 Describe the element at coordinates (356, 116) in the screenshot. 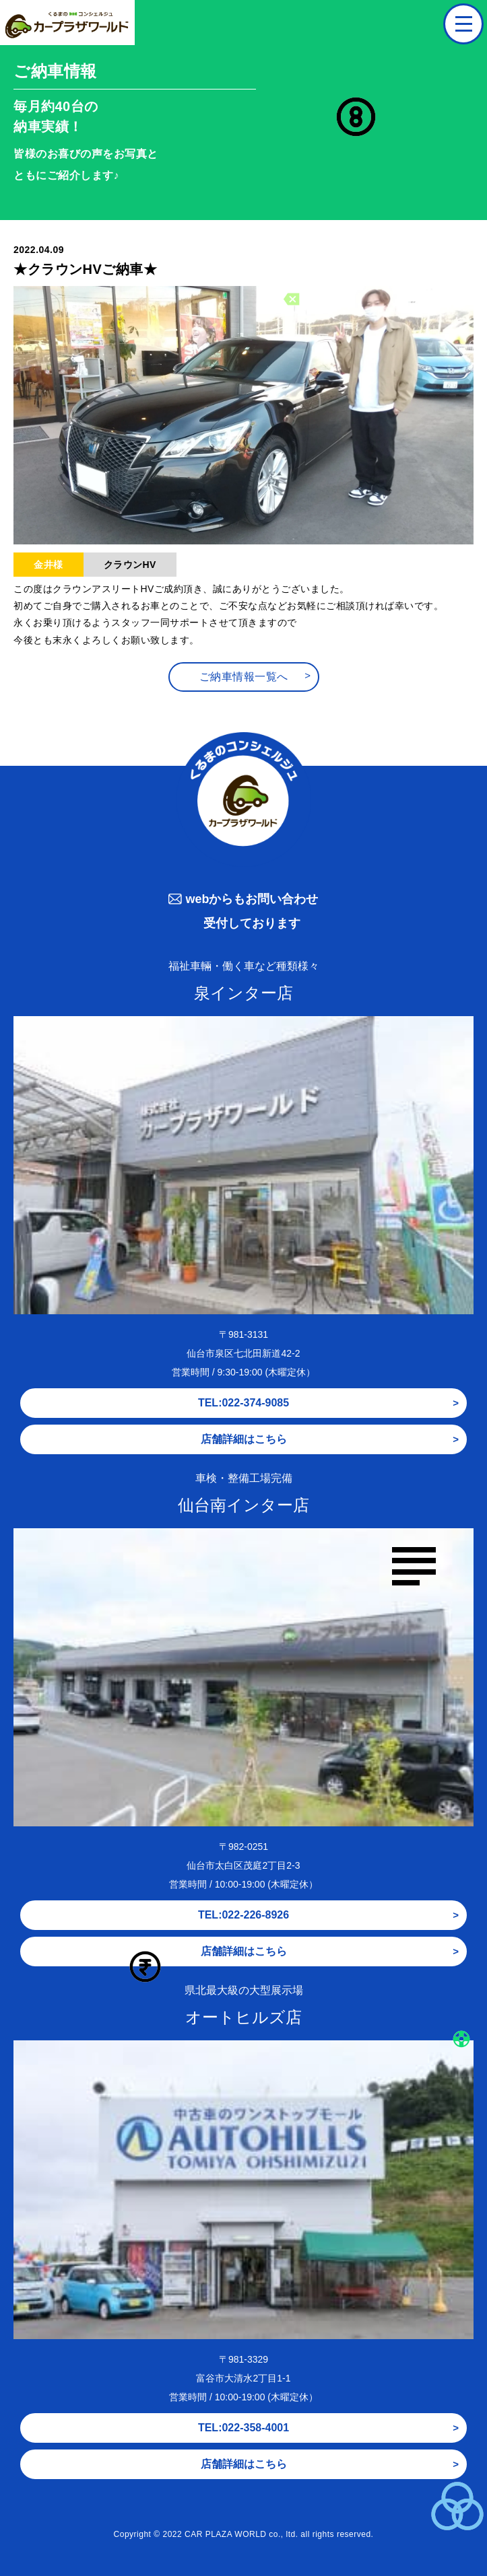

I see `access billiards or pool game` at that location.